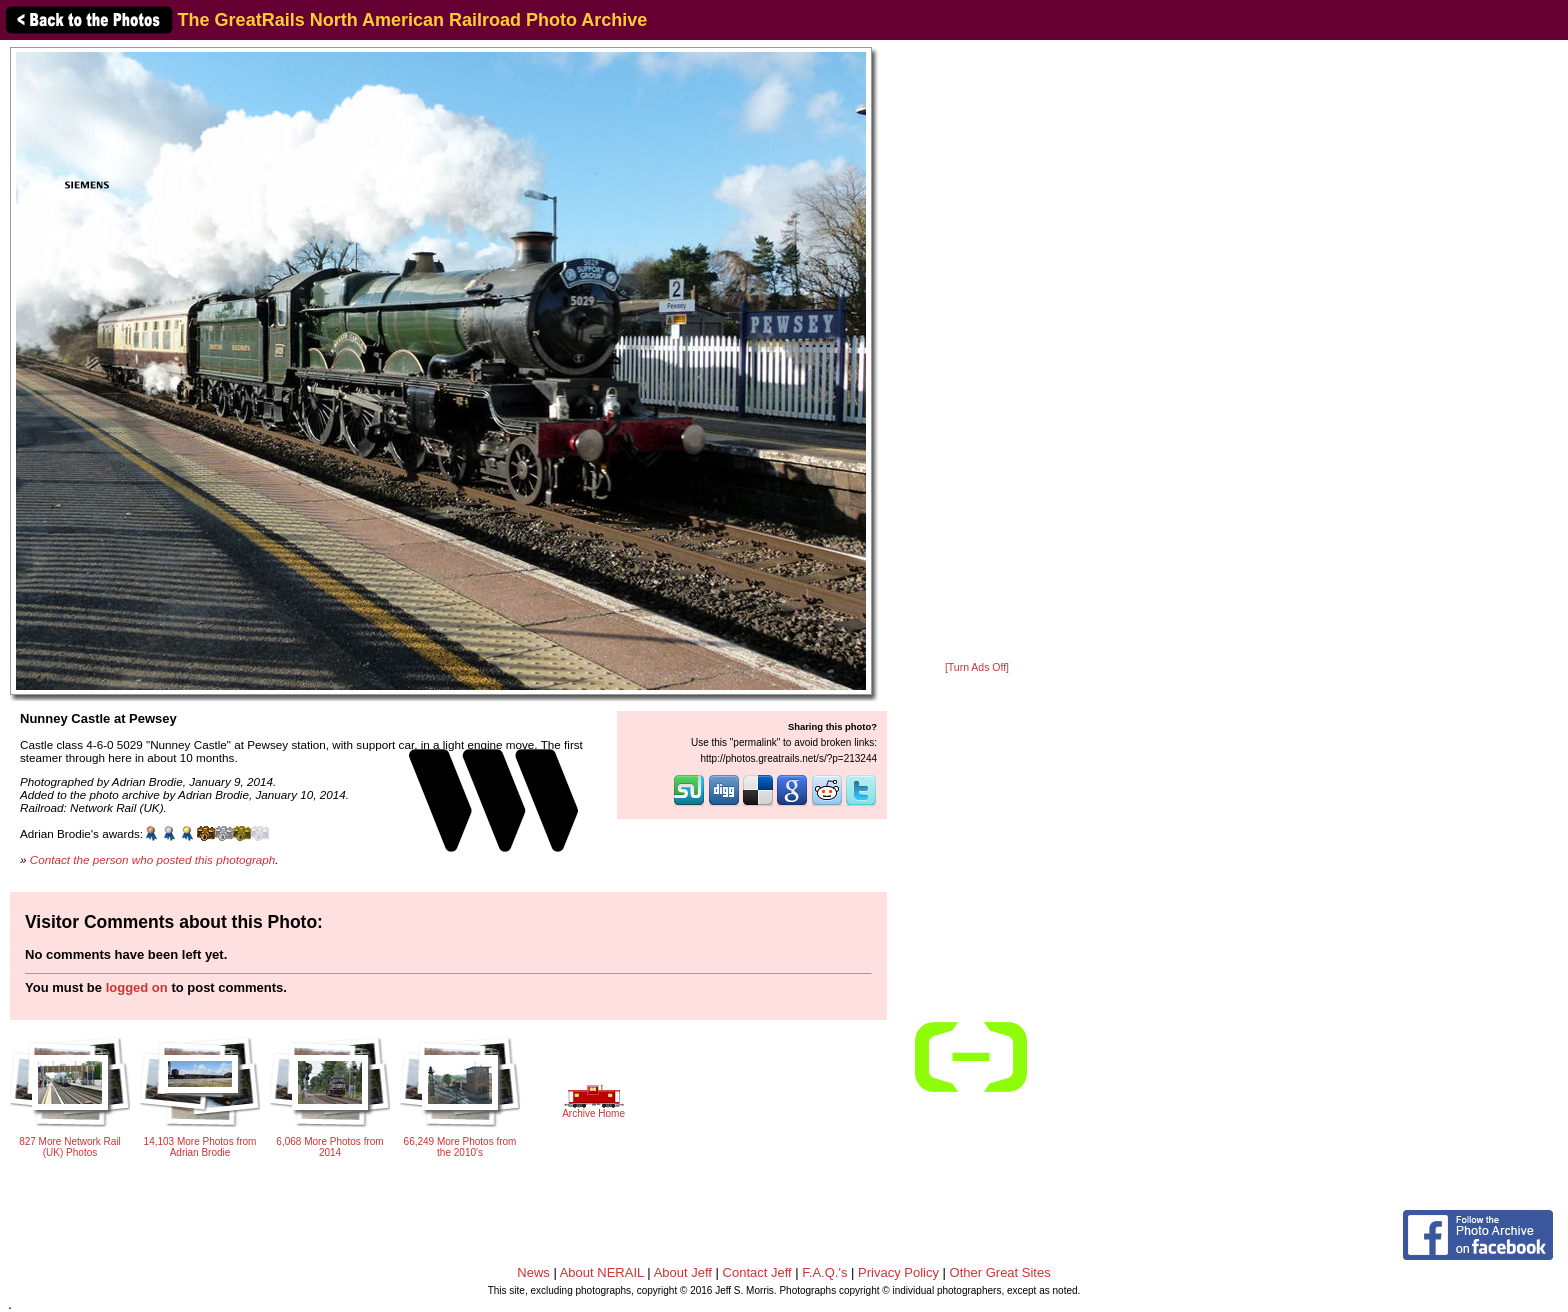 The width and height of the screenshot is (1568, 1312). What do you see at coordinates (493, 800) in the screenshot?
I see `thirdweb platform logo` at bounding box center [493, 800].